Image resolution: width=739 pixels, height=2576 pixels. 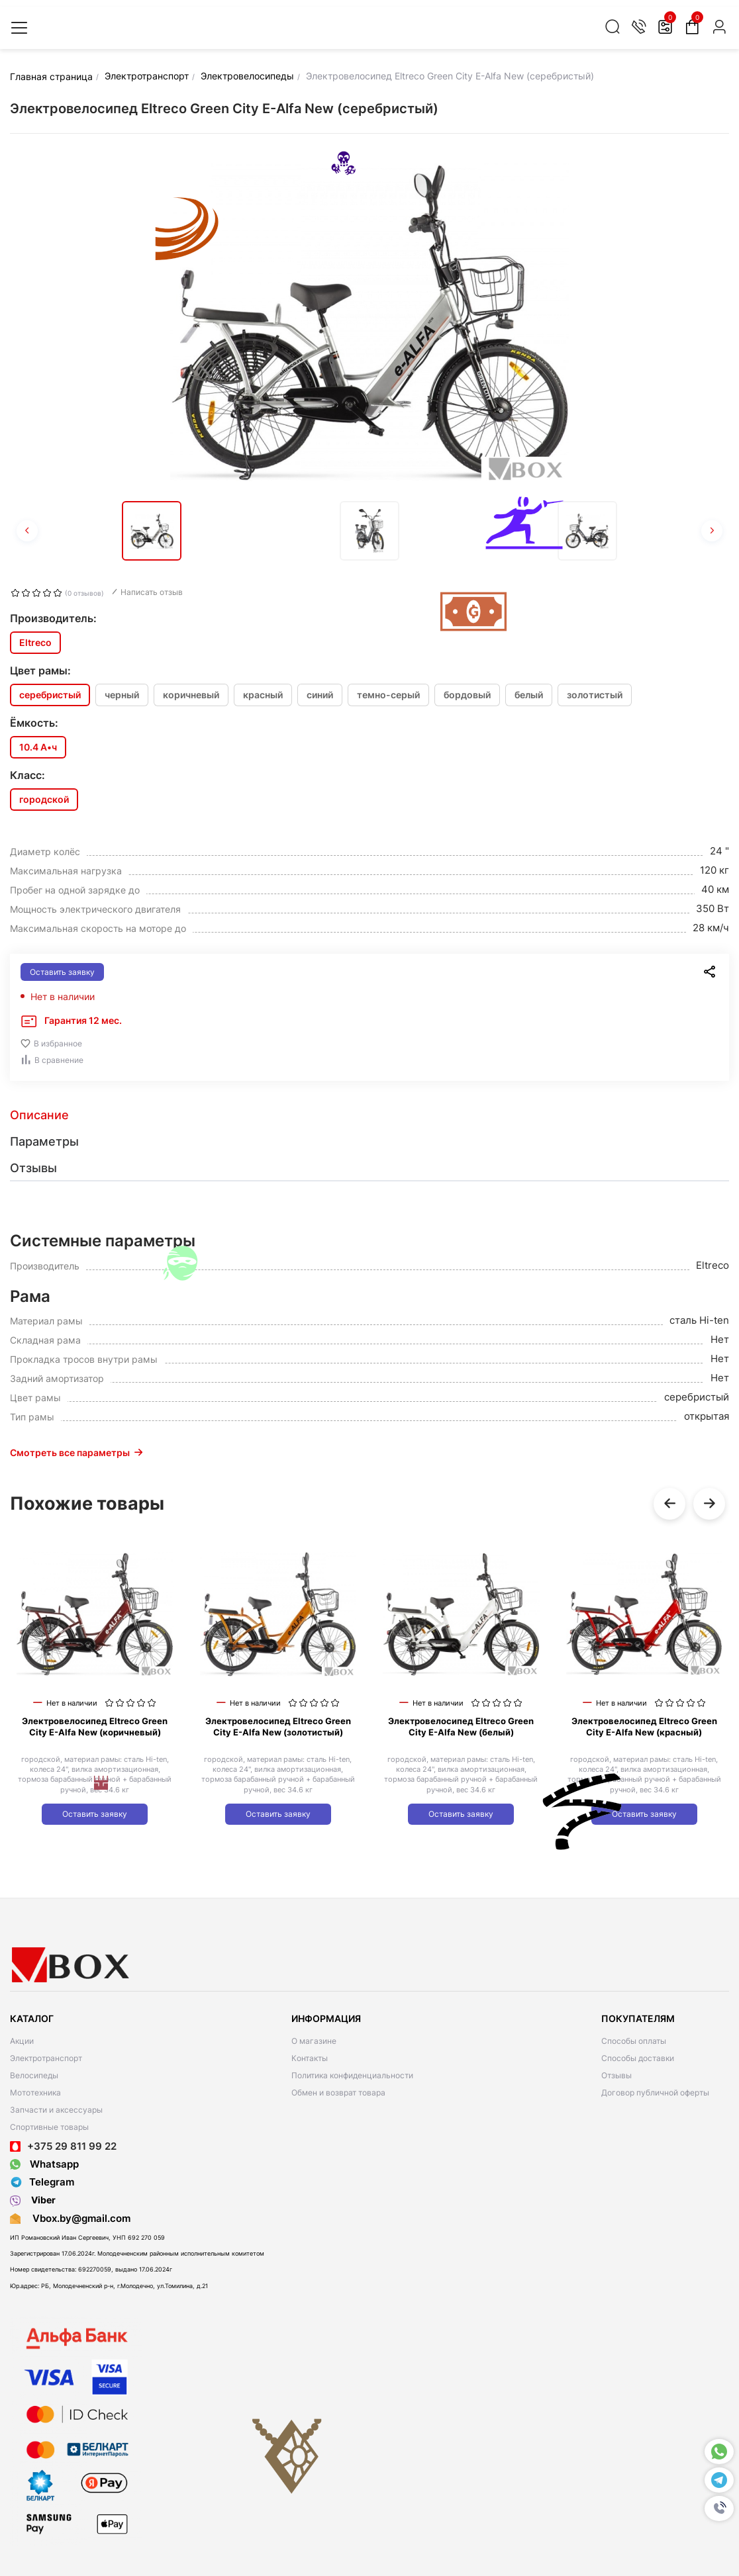 What do you see at coordinates (524, 523) in the screenshot?
I see `access fencing sports content or activities` at bounding box center [524, 523].